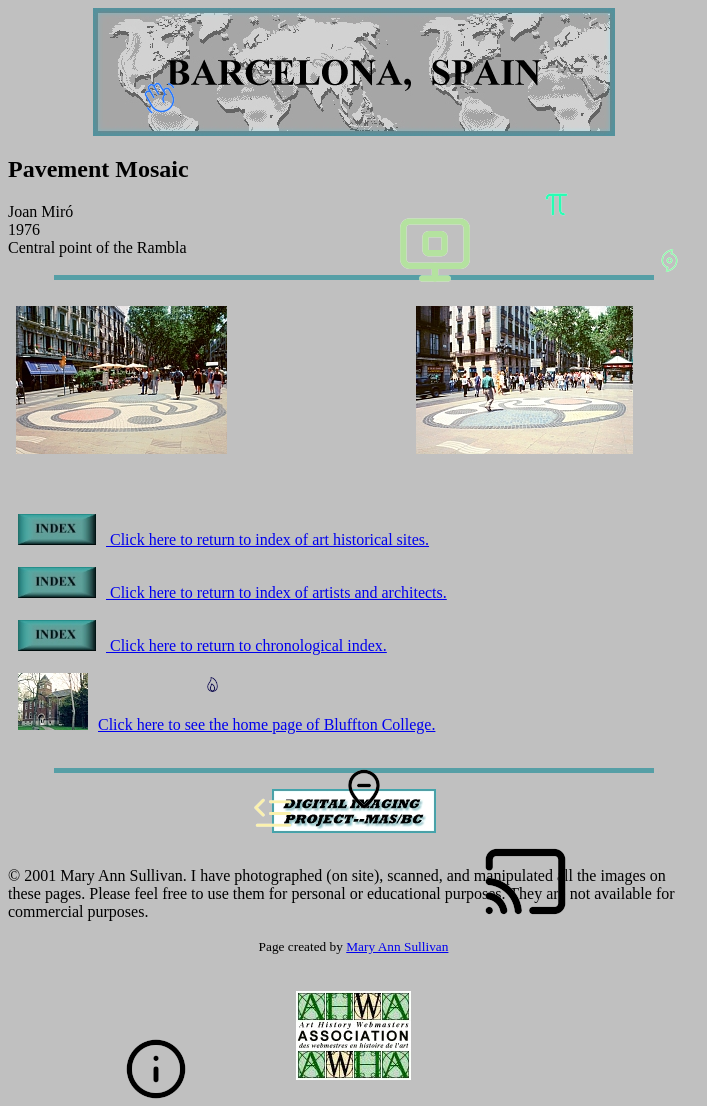 Image resolution: width=707 pixels, height=1106 pixels. Describe the element at coordinates (273, 813) in the screenshot. I see `decrease text indentation` at that location.